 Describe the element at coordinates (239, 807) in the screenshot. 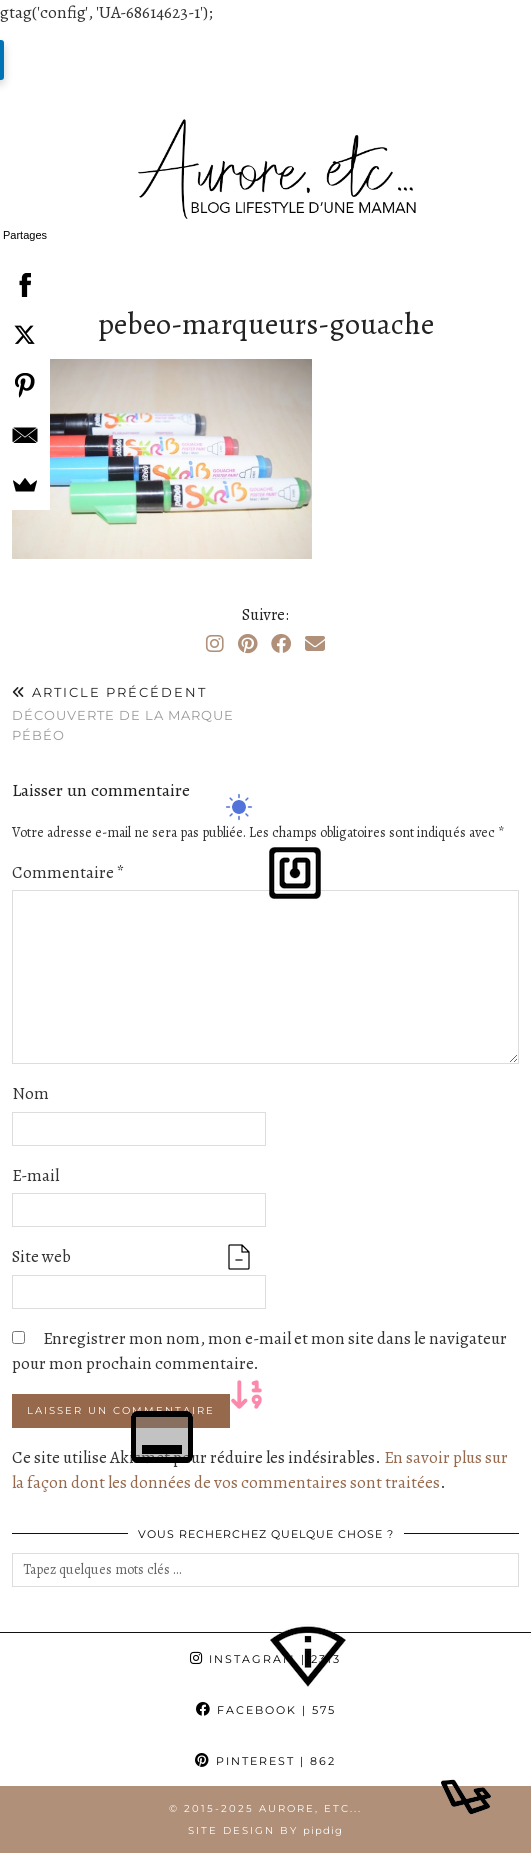

I see `switch to light mode` at that location.